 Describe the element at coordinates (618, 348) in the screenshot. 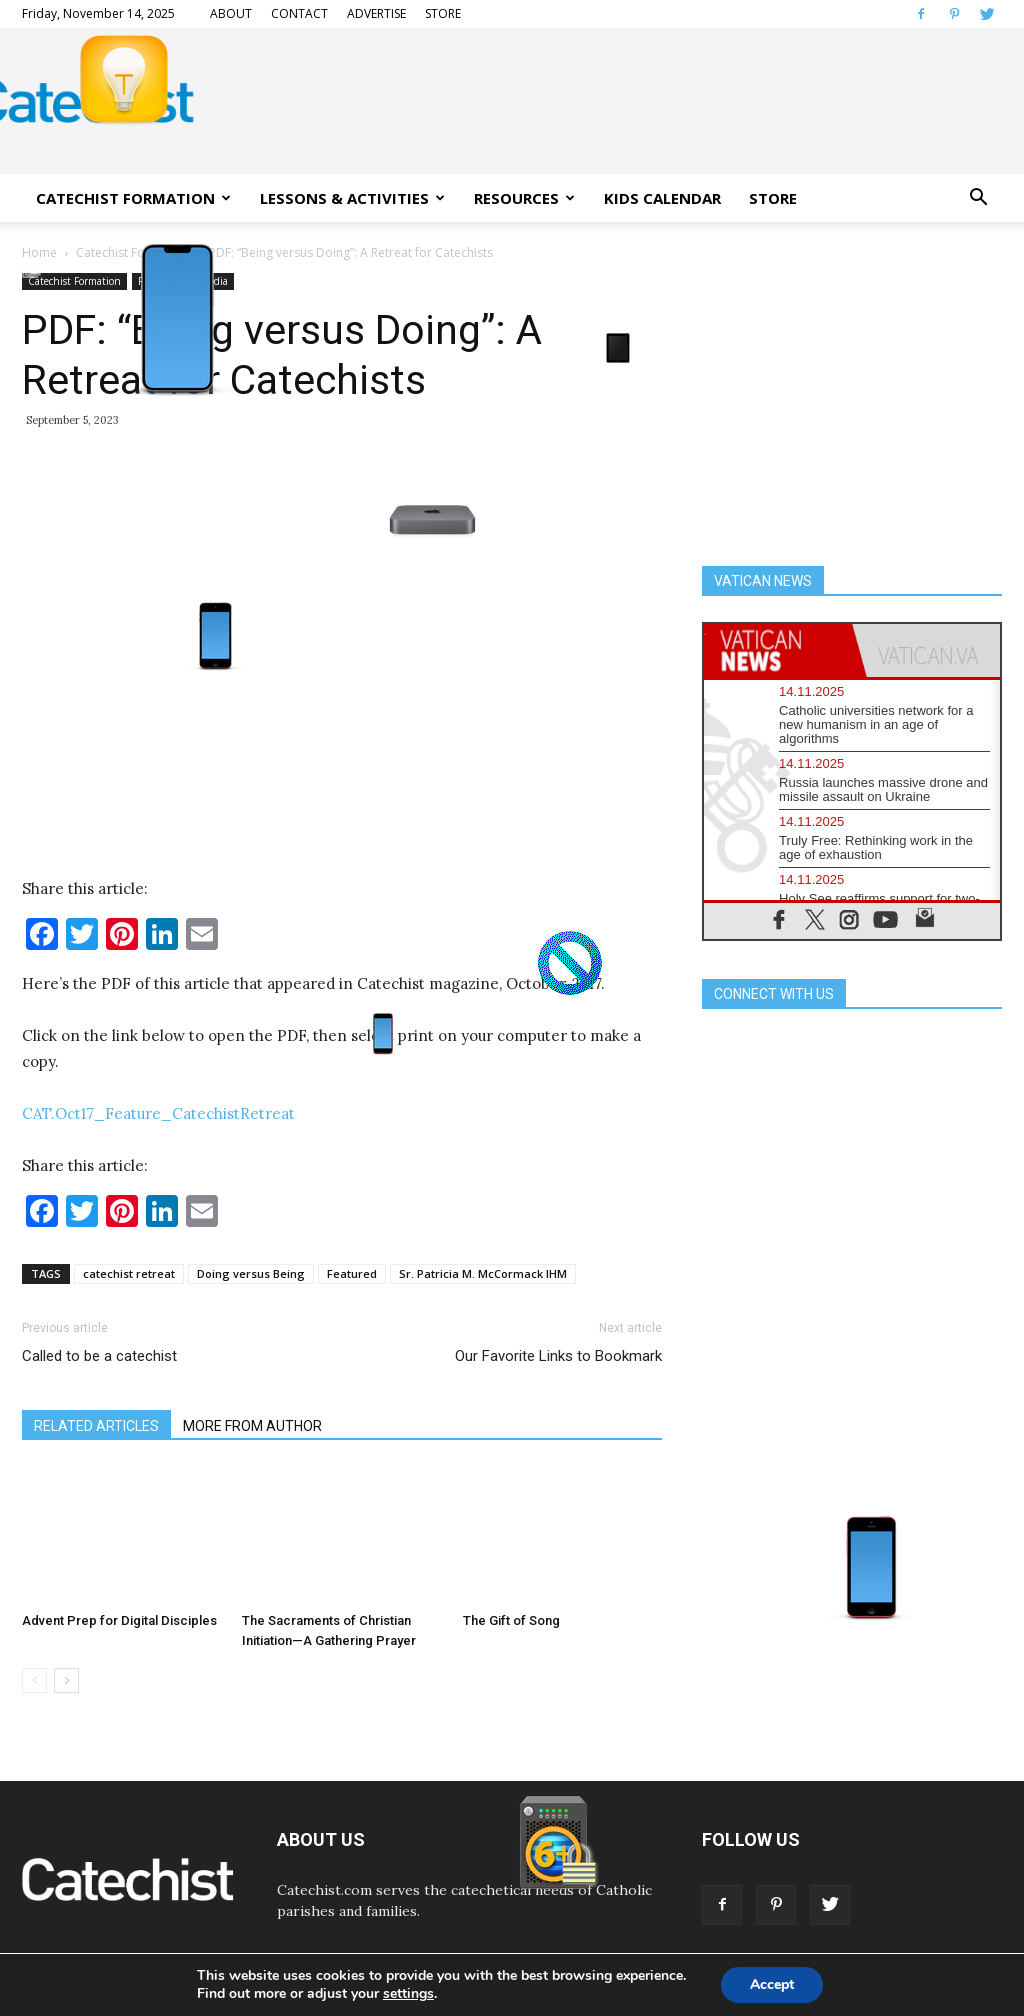

I see `iPad device icon` at that location.